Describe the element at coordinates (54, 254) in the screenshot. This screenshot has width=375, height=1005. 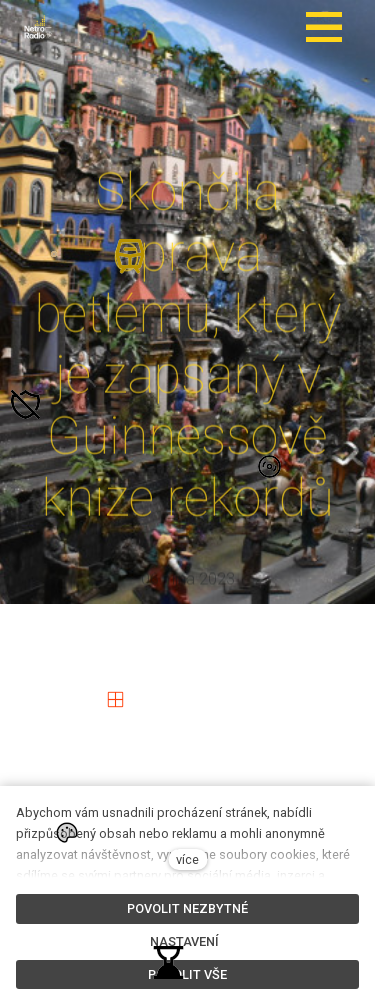
I see `indicates an unread notification or new item` at that location.